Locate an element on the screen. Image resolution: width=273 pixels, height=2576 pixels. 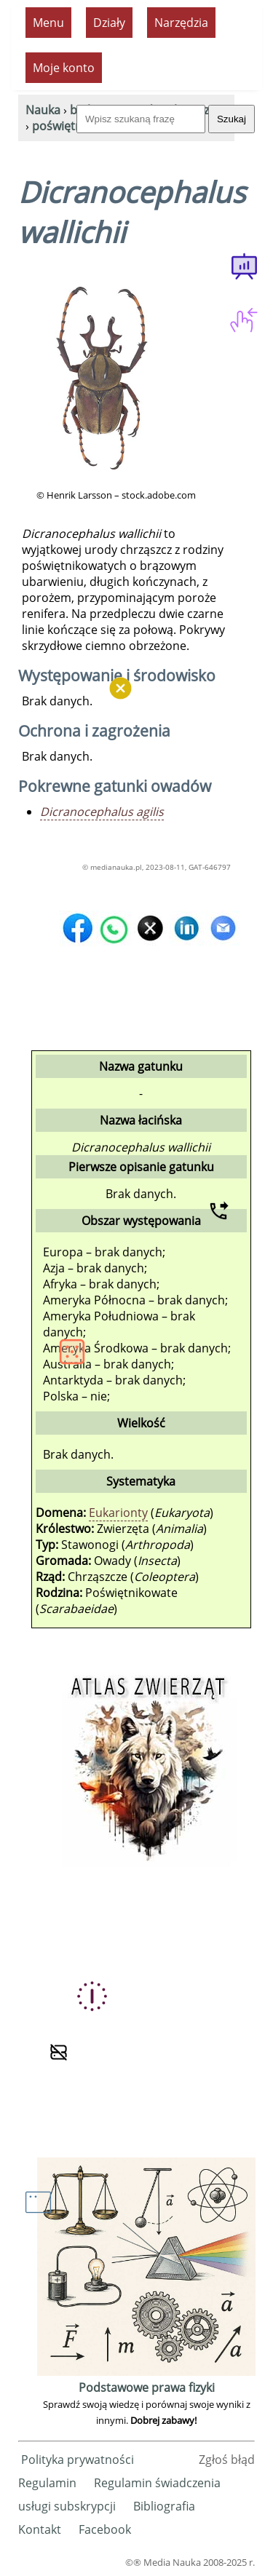
swipe left to navigate or dismiss is located at coordinates (242, 321).